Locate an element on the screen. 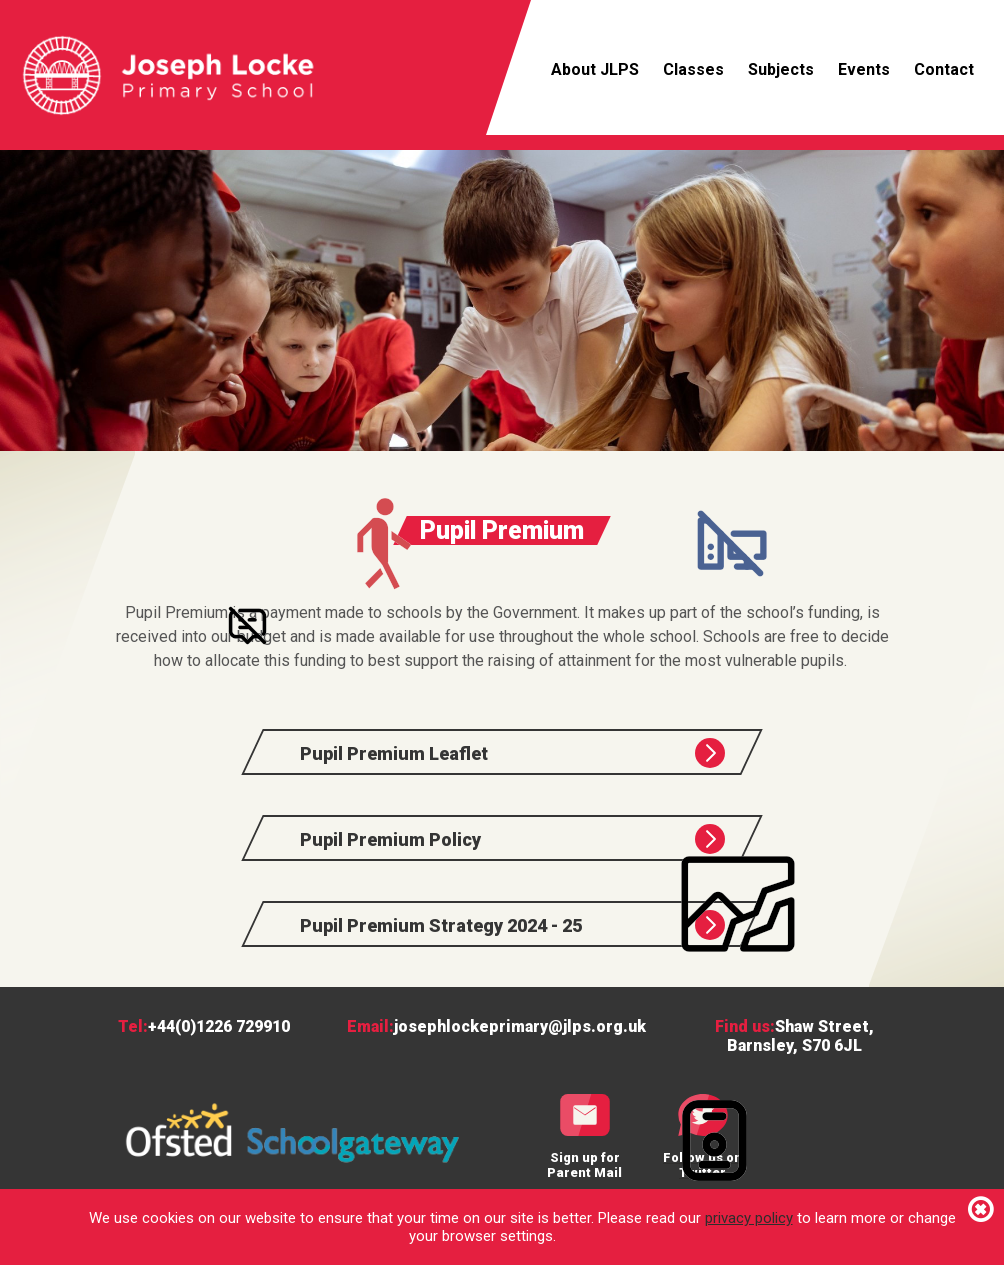  indicates desktop computer is offline or disconnected is located at coordinates (730, 543).